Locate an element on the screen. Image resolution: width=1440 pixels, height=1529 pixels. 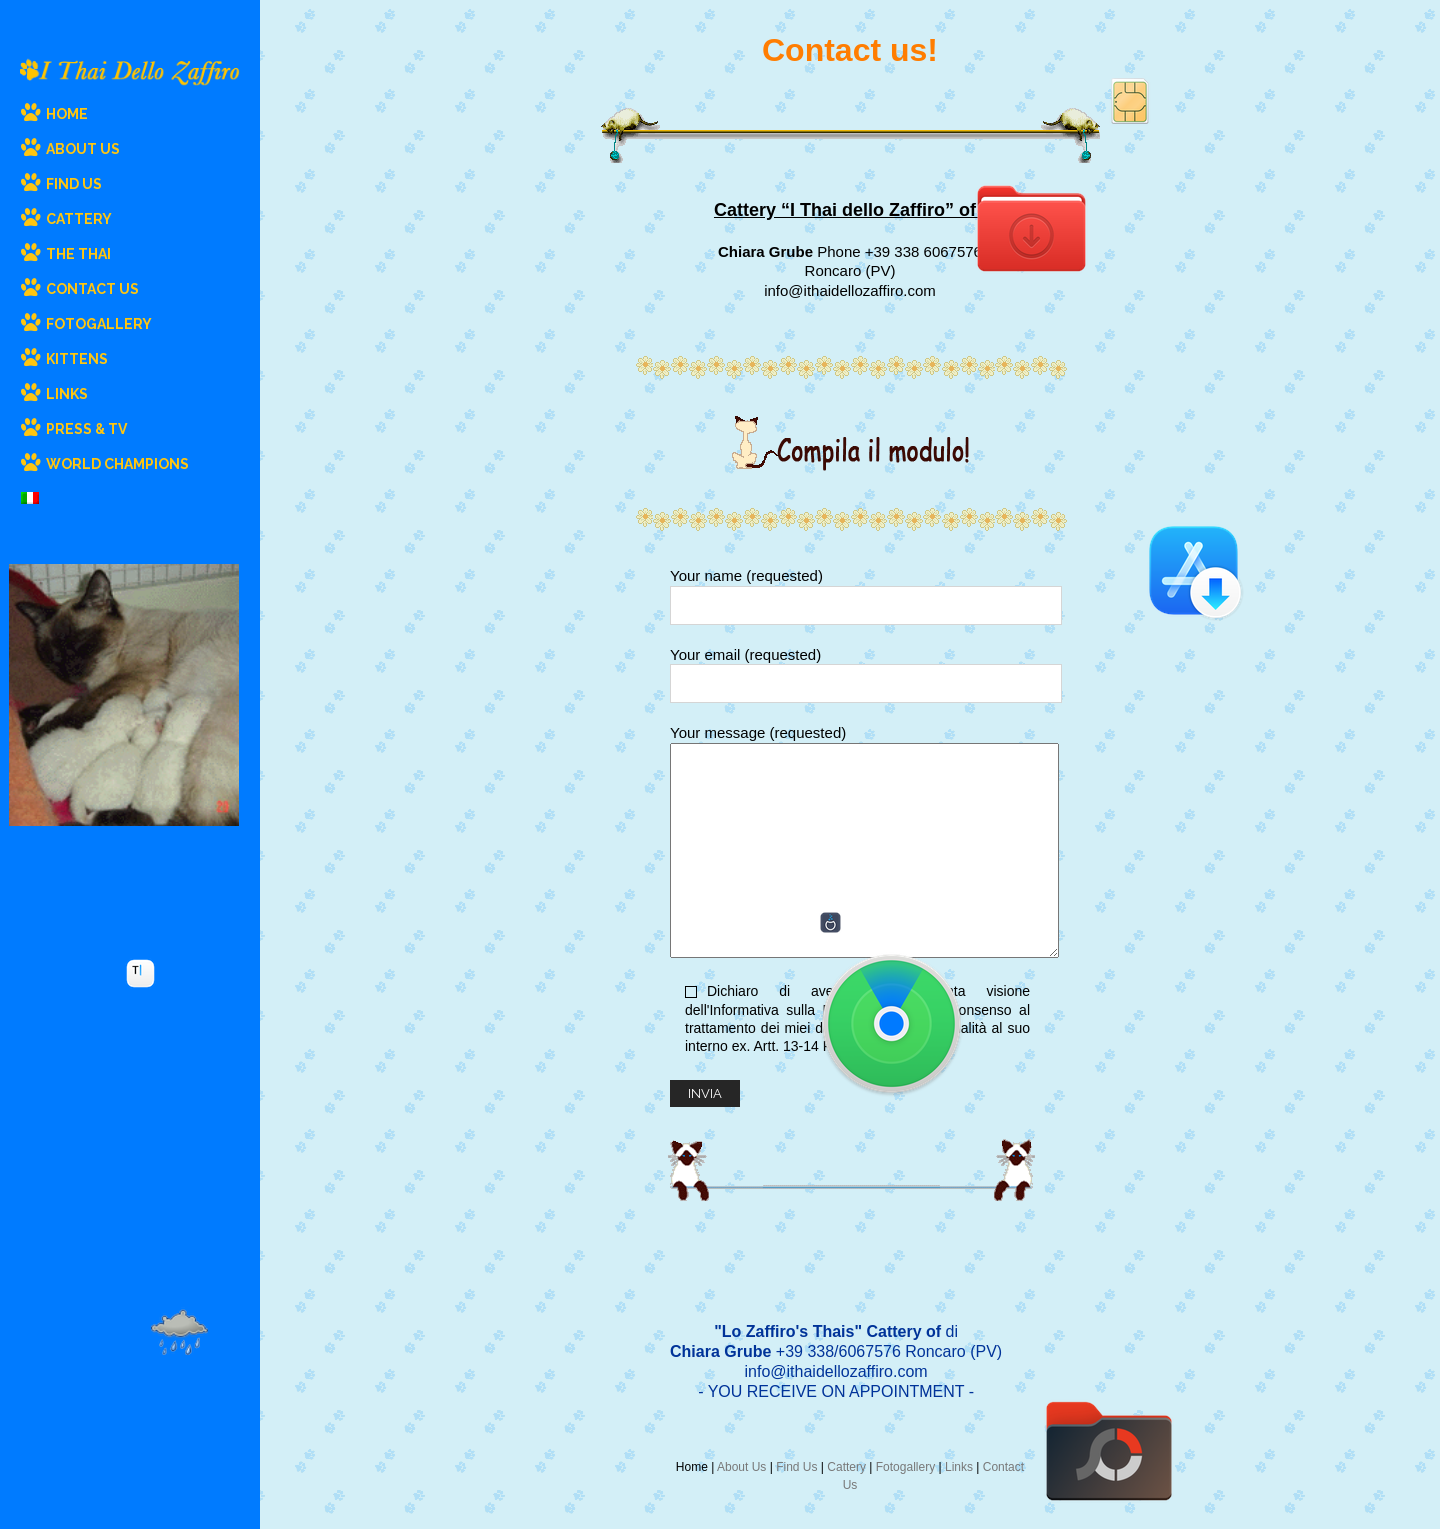
access your downloads folder is located at coordinates (1031, 228).